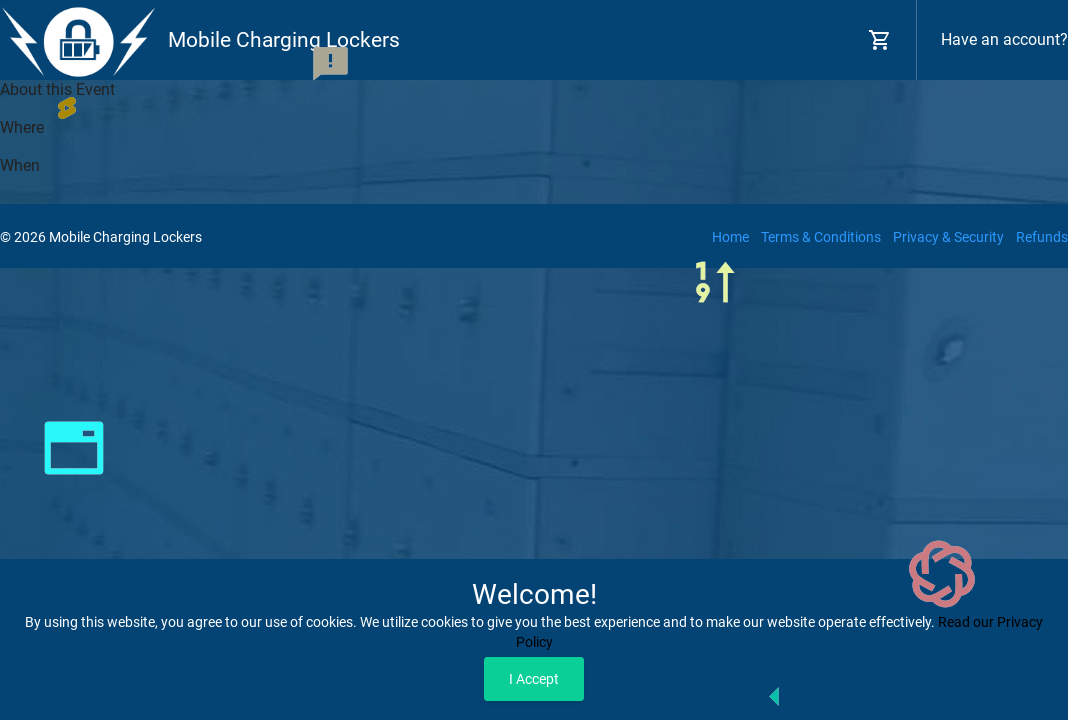 This screenshot has width=1068, height=720. I want to click on open a new browser window, so click(74, 448).